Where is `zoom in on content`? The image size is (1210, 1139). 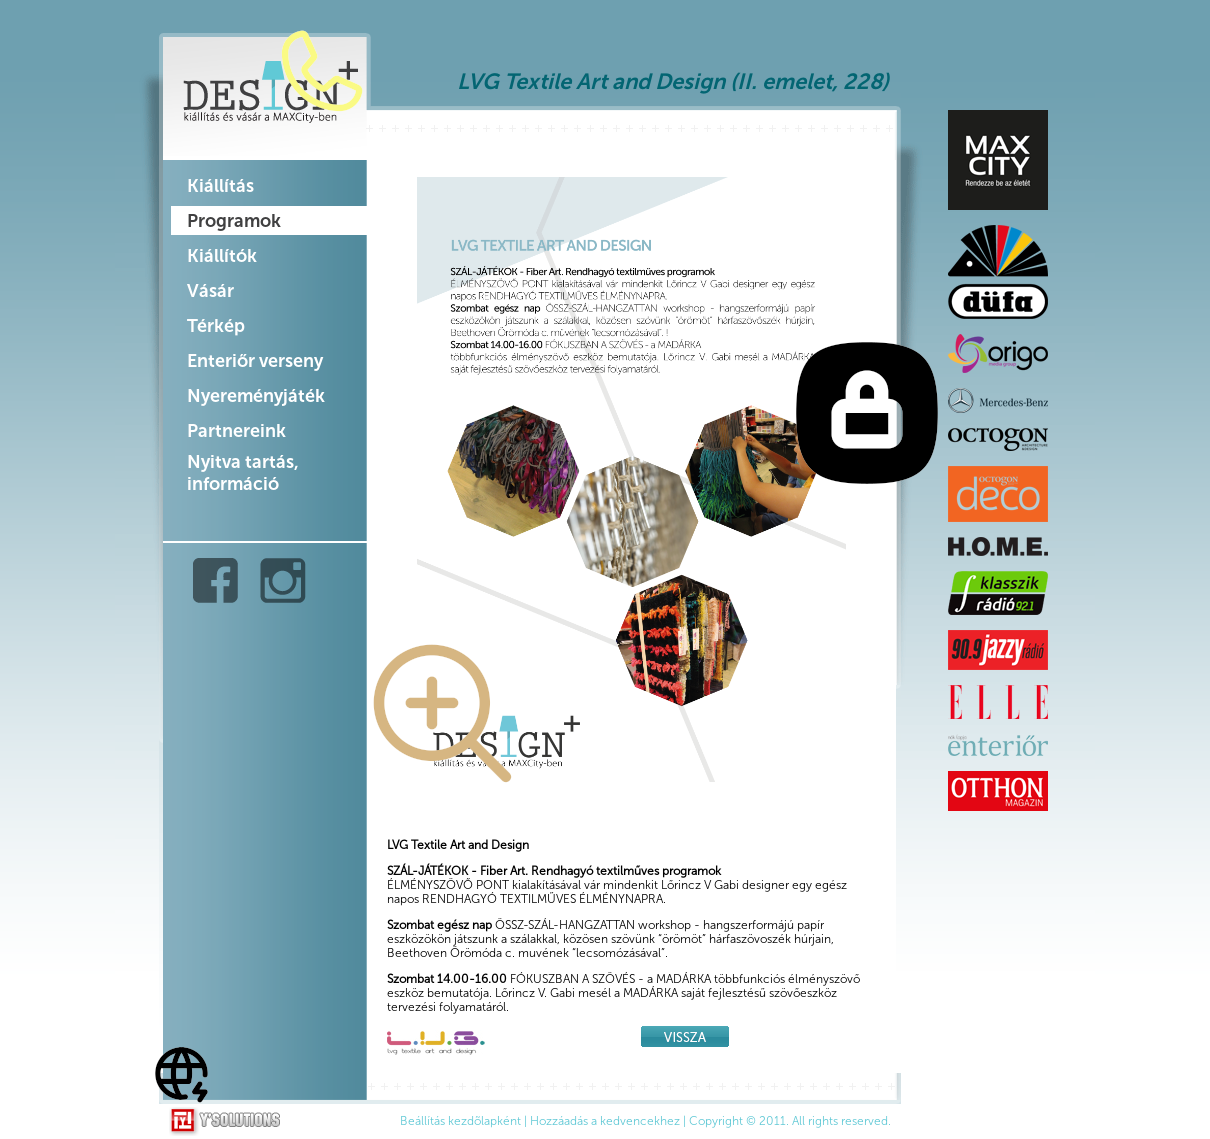 zoom in on content is located at coordinates (442, 713).